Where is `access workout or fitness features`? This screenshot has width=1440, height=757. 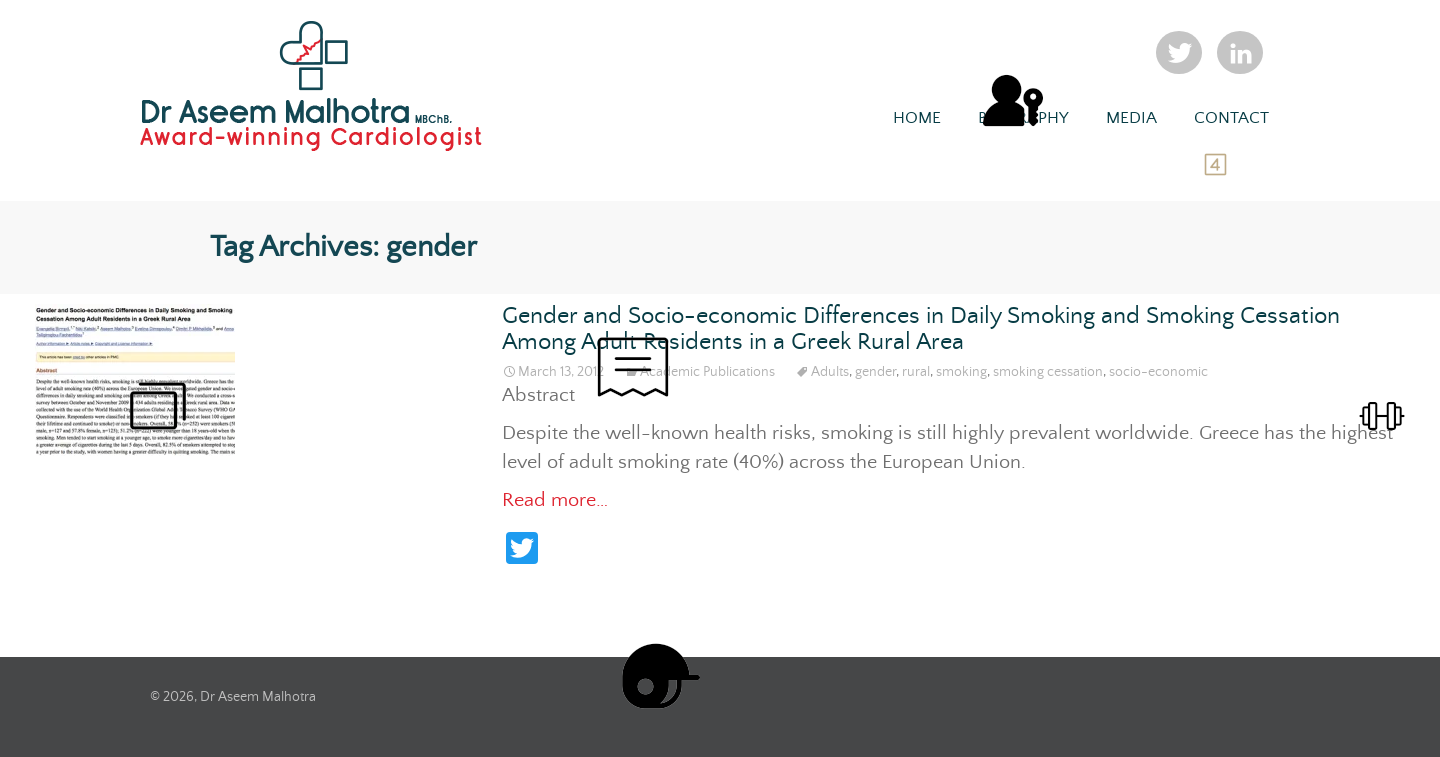
access workout or fitness features is located at coordinates (1382, 416).